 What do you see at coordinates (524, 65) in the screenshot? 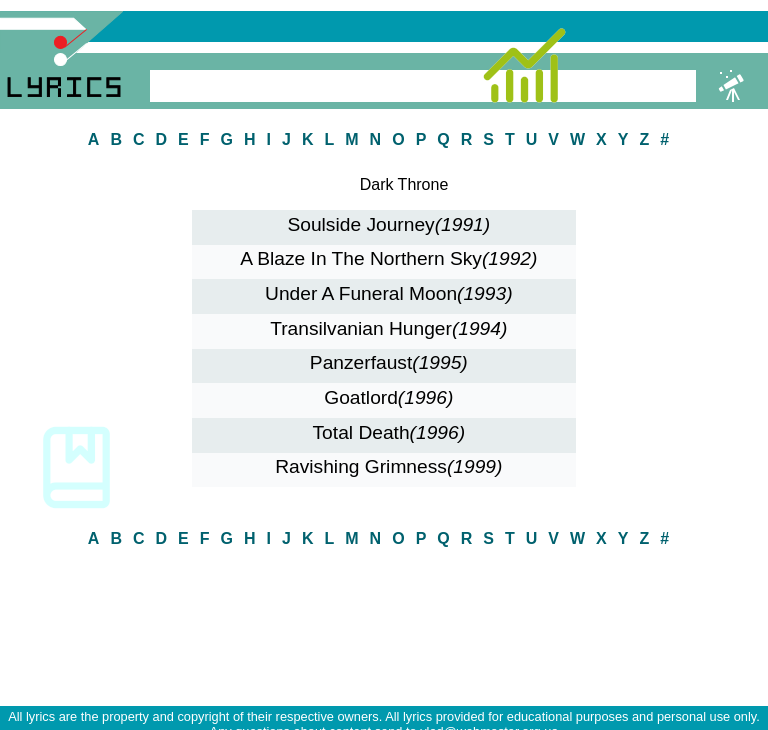
I see `view analytics and performance trends` at bounding box center [524, 65].